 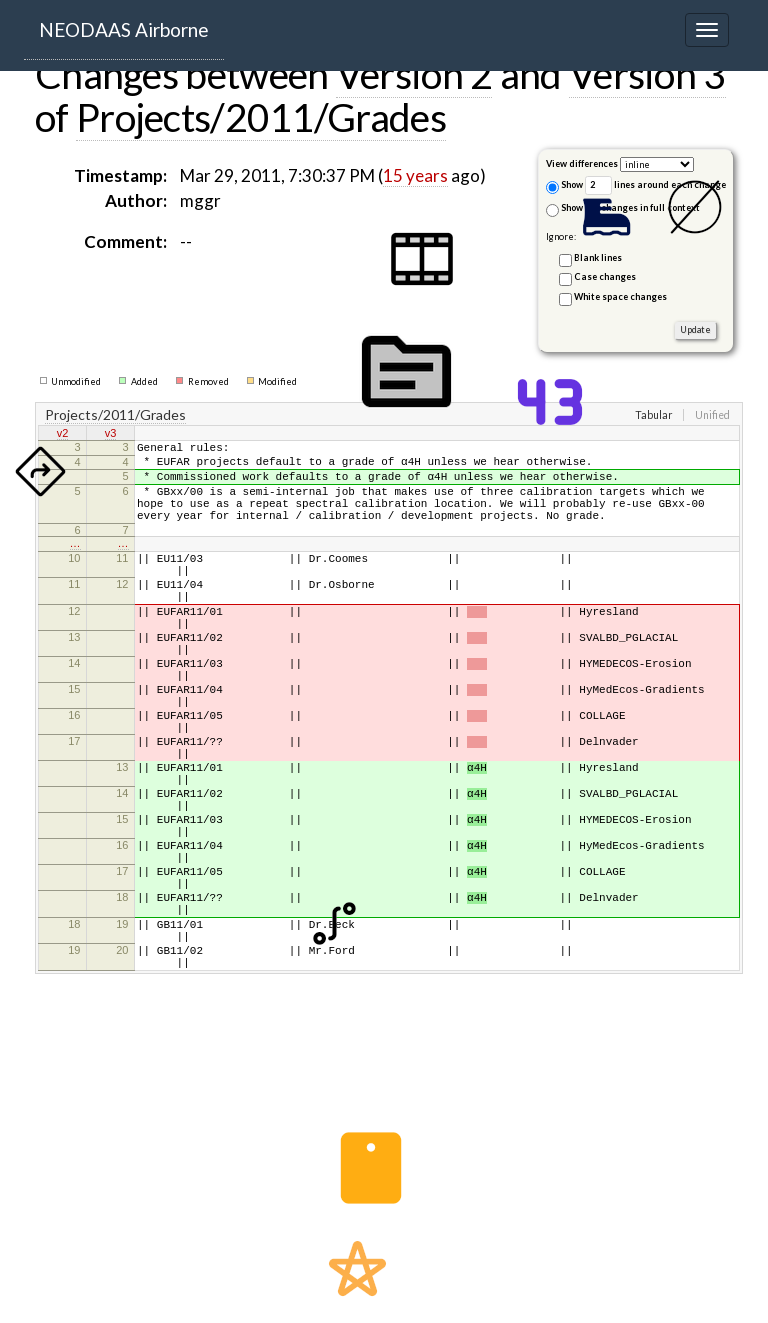 What do you see at coordinates (40, 471) in the screenshot?
I see `indicates a turn or direction change ahead` at bounding box center [40, 471].